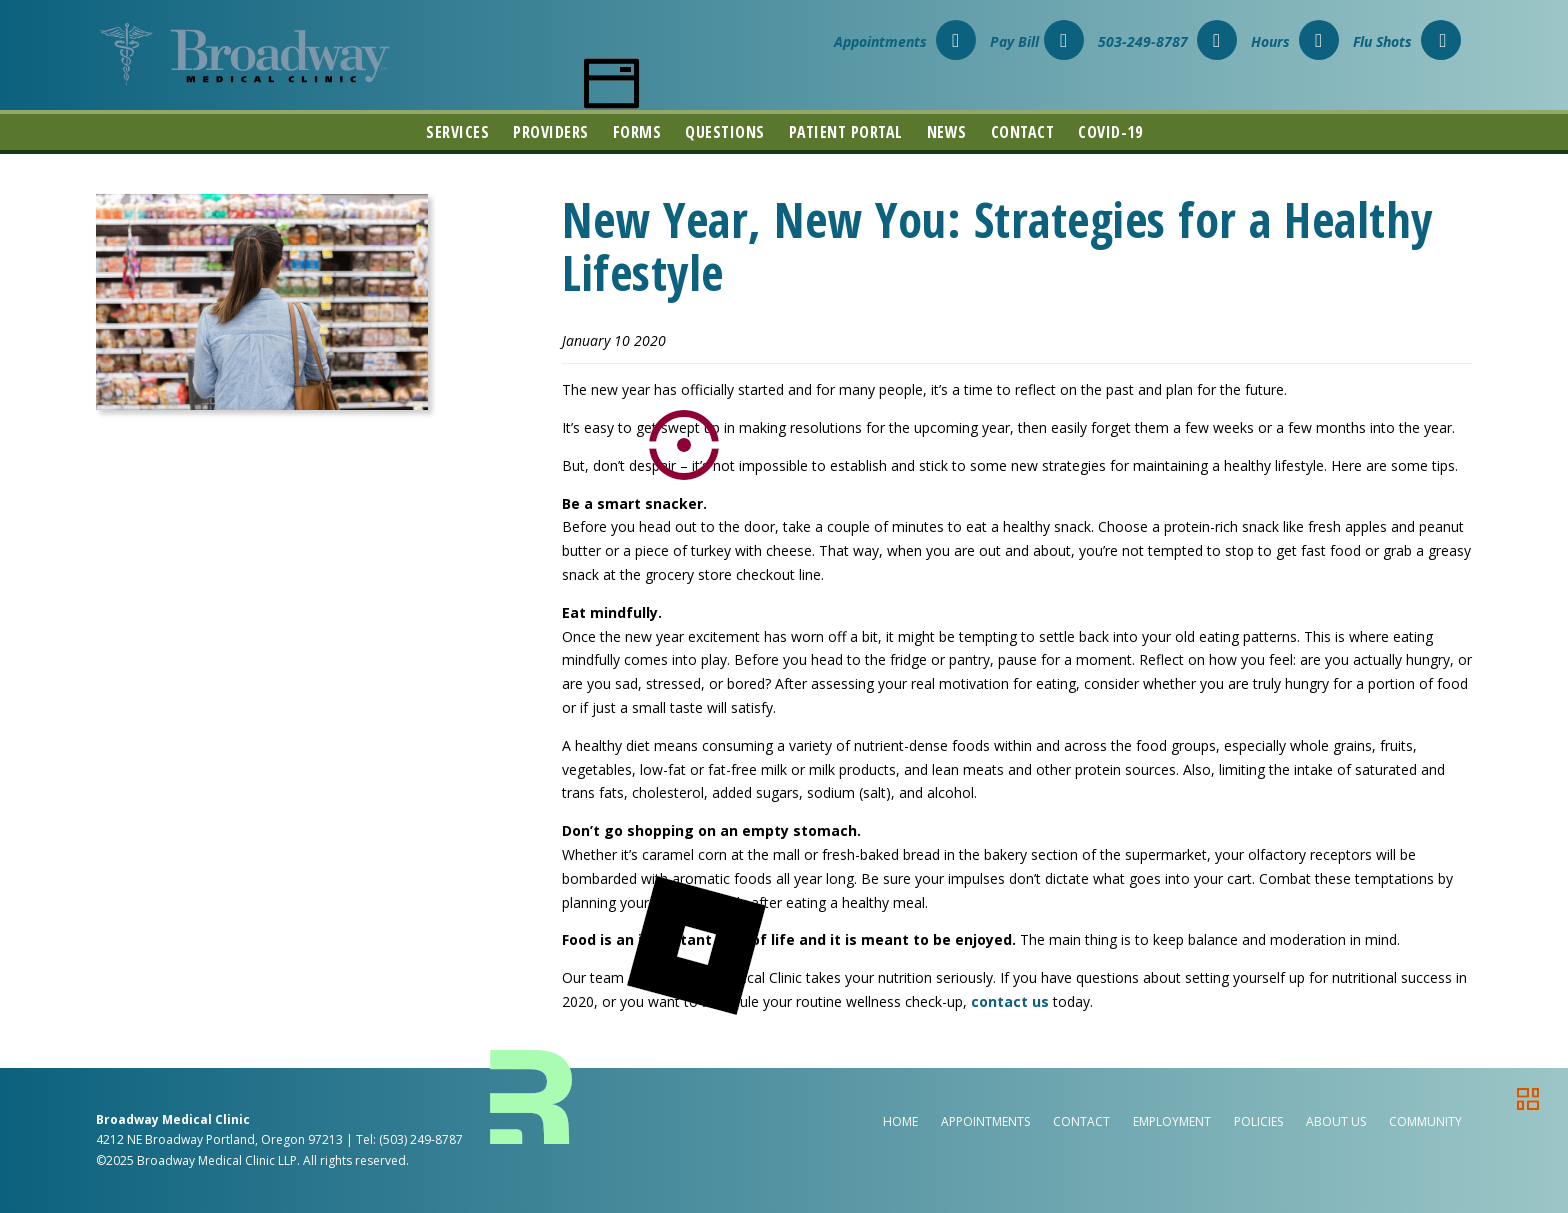 This screenshot has width=1568, height=1213. Describe the element at coordinates (684, 445) in the screenshot. I see `gradienter app logo` at that location.